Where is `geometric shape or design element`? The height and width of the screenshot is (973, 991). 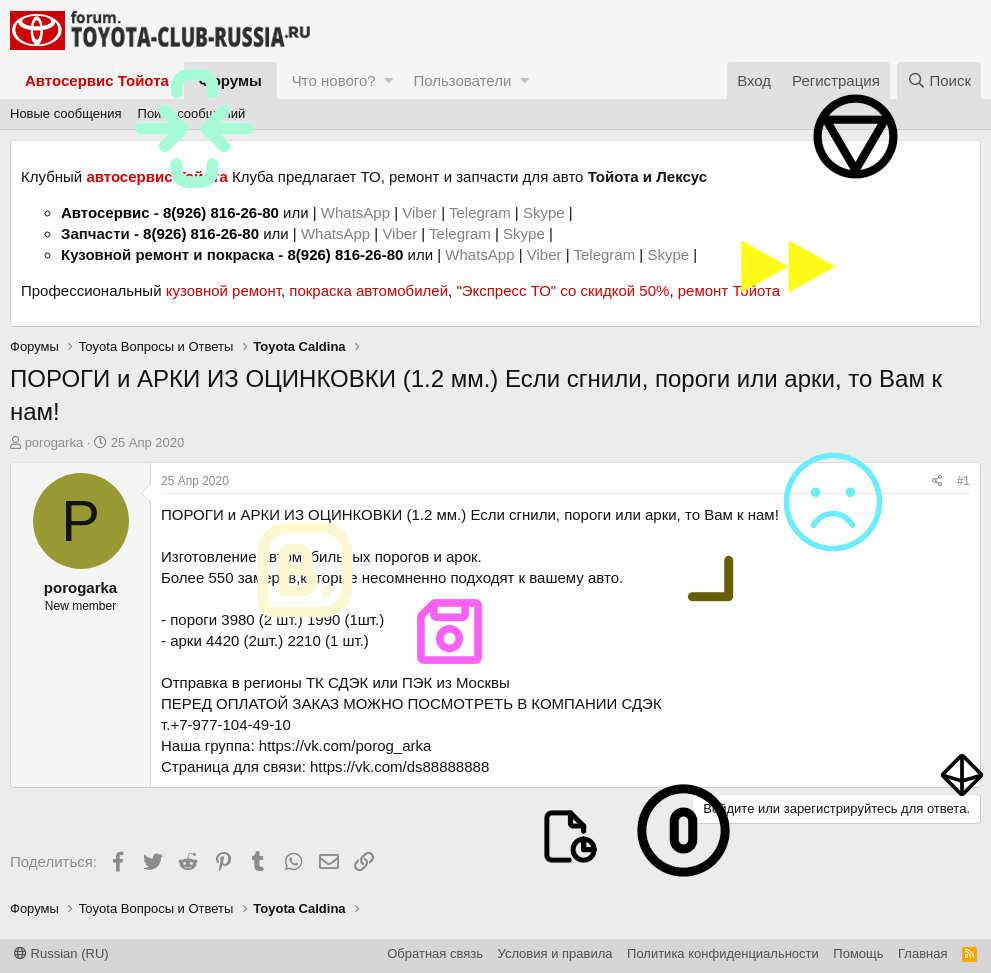
geometric shape or design element is located at coordinates (855, 136).